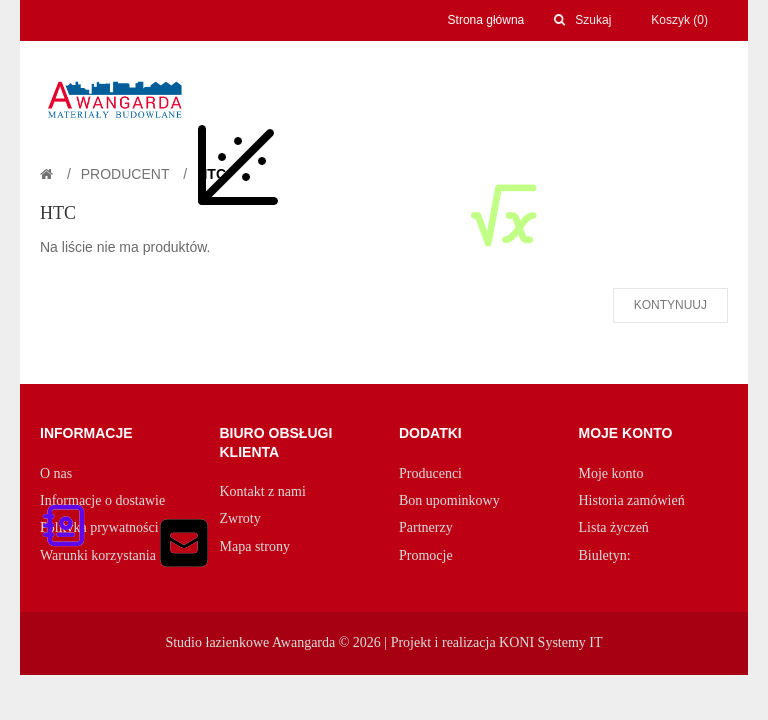  I want to click on open your email inbox, so click(184, 543).